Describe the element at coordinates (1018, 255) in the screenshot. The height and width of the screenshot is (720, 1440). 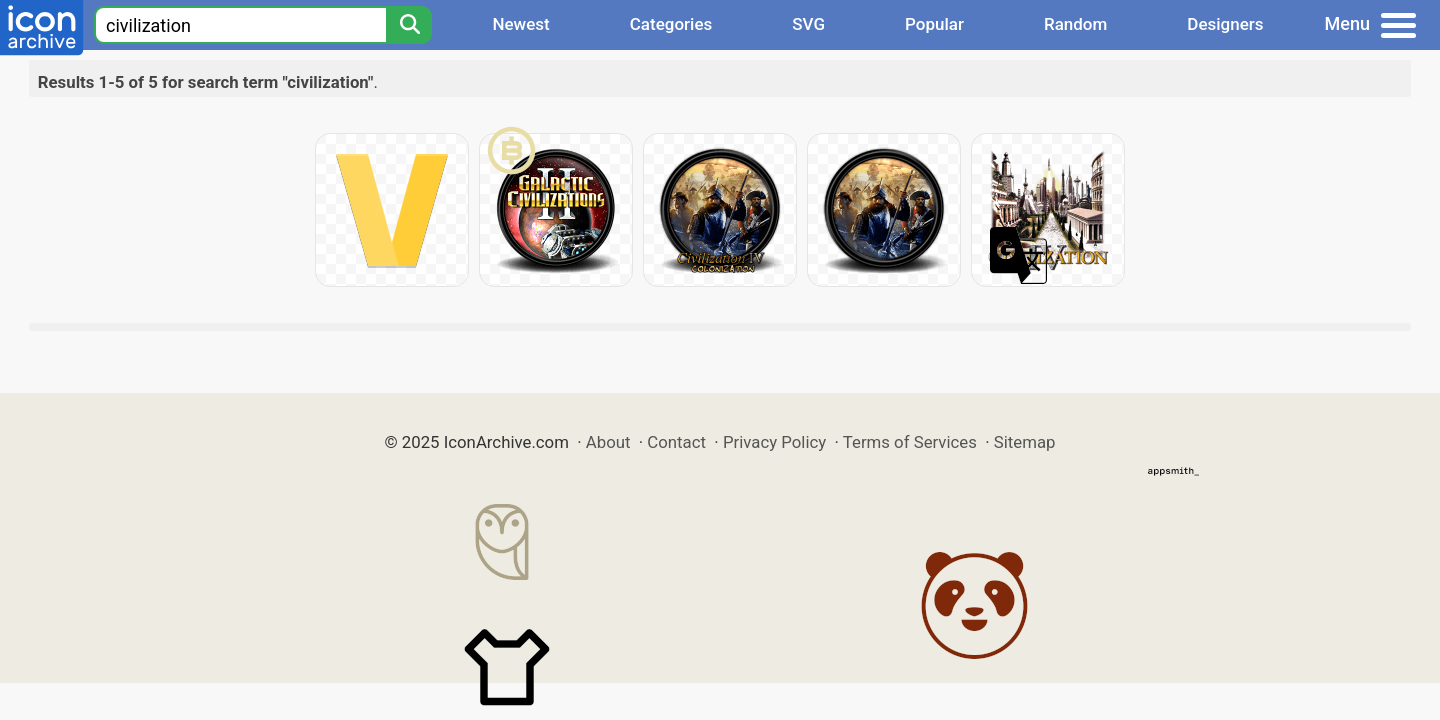
I see `open google translate` at that location.